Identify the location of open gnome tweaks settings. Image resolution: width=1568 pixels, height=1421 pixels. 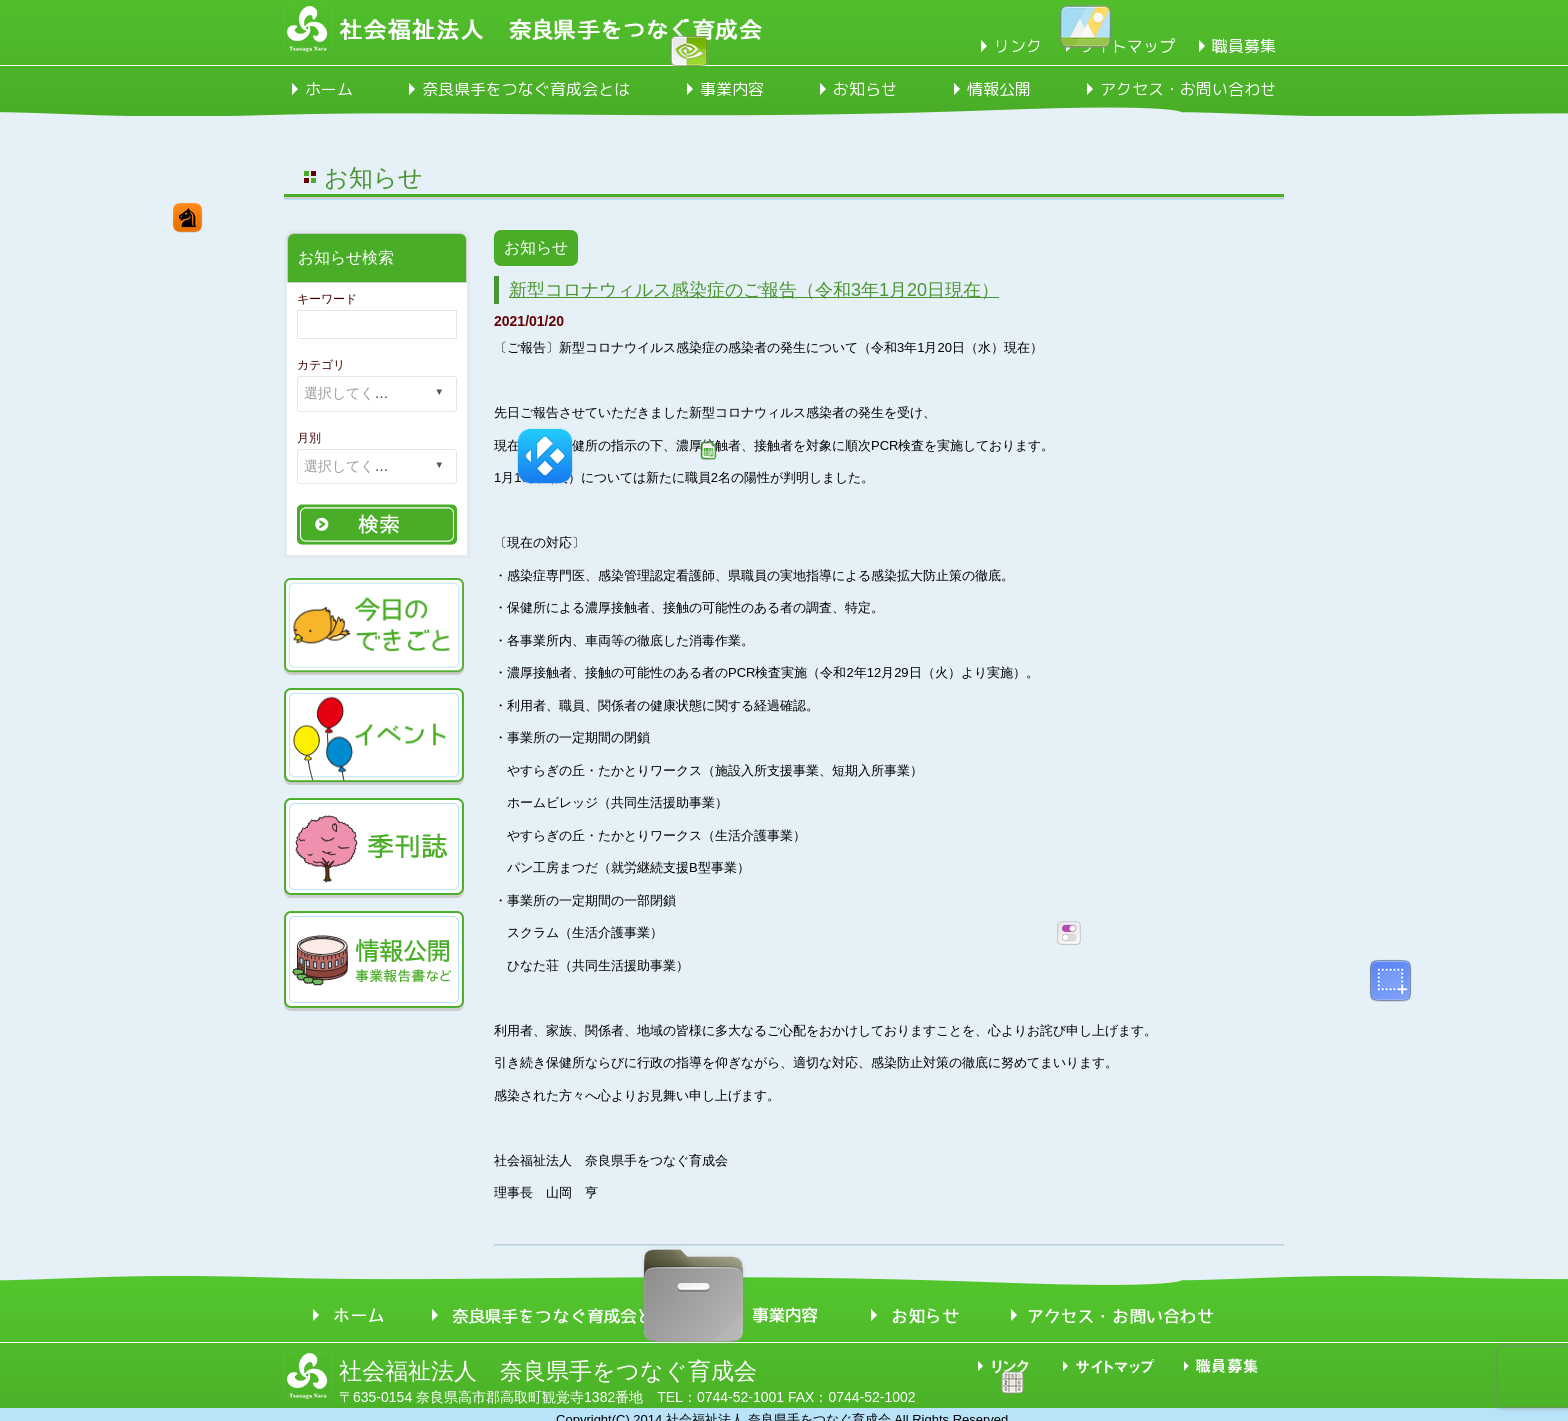
(1069, 933).